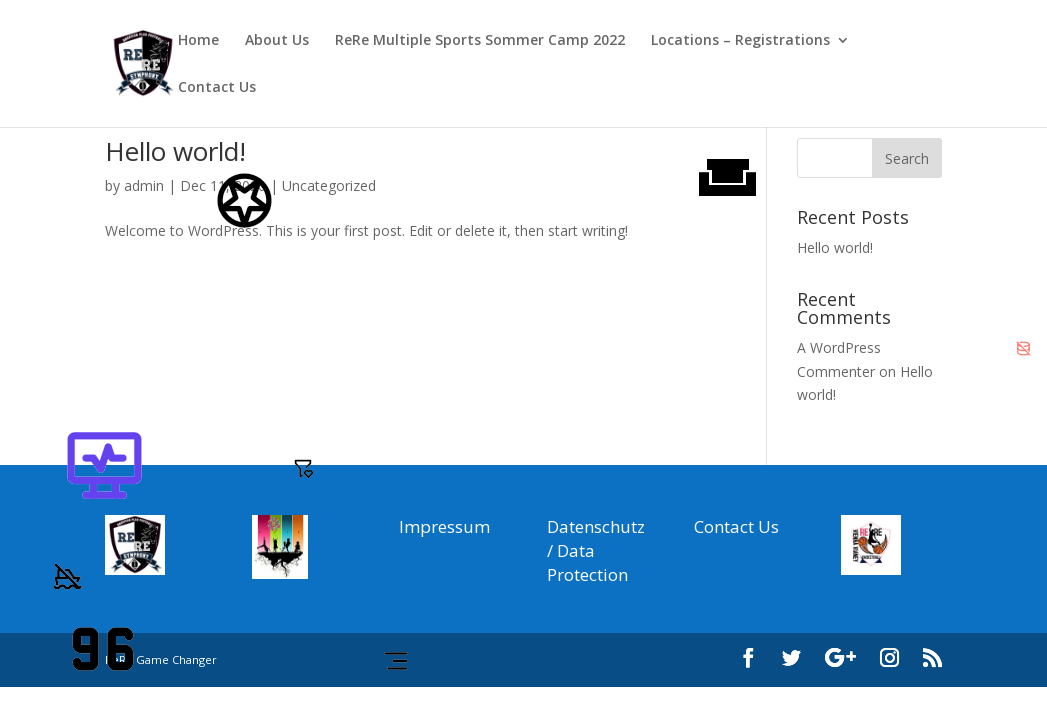 This screenshot has height=720, width=1047. I want to click on access occult or mystical themed content, so click(244, 200).